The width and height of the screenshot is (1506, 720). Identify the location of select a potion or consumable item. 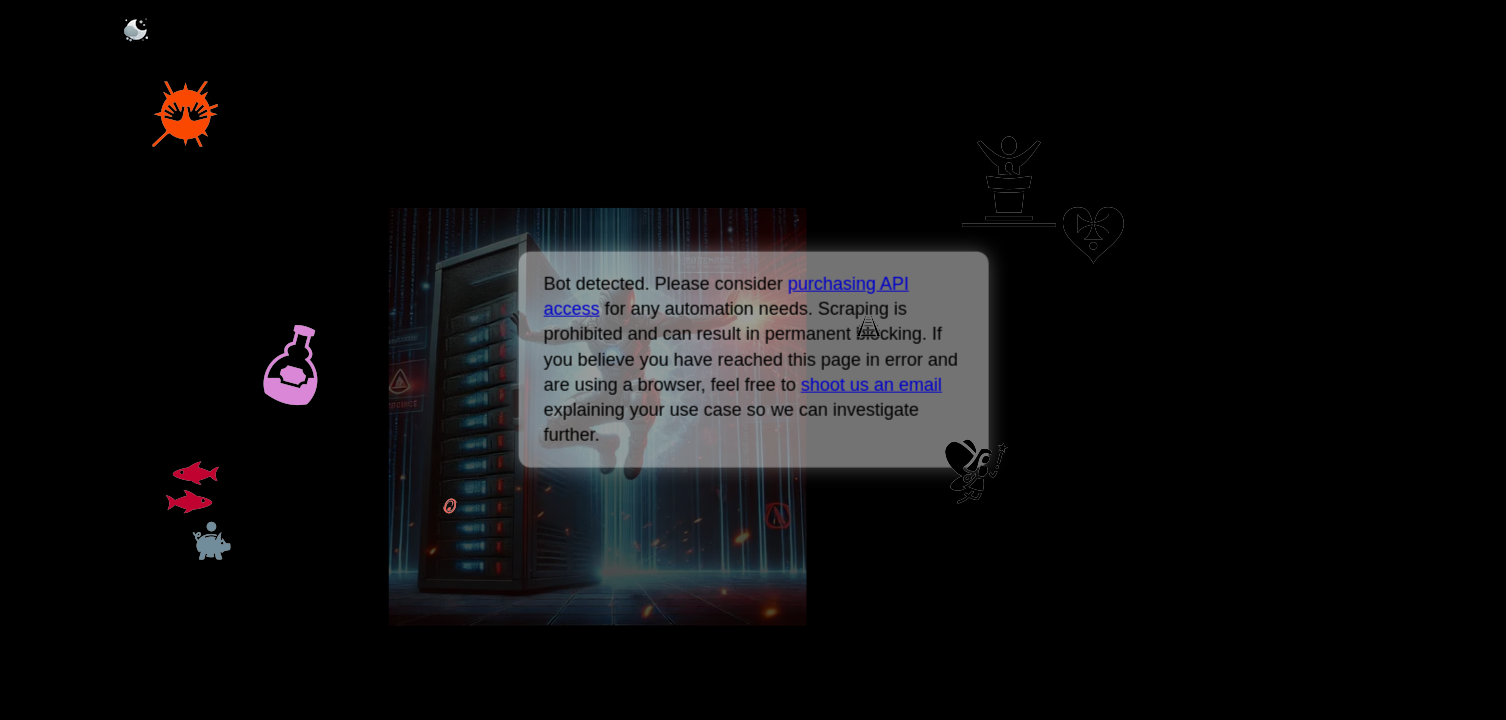
(294, 364).